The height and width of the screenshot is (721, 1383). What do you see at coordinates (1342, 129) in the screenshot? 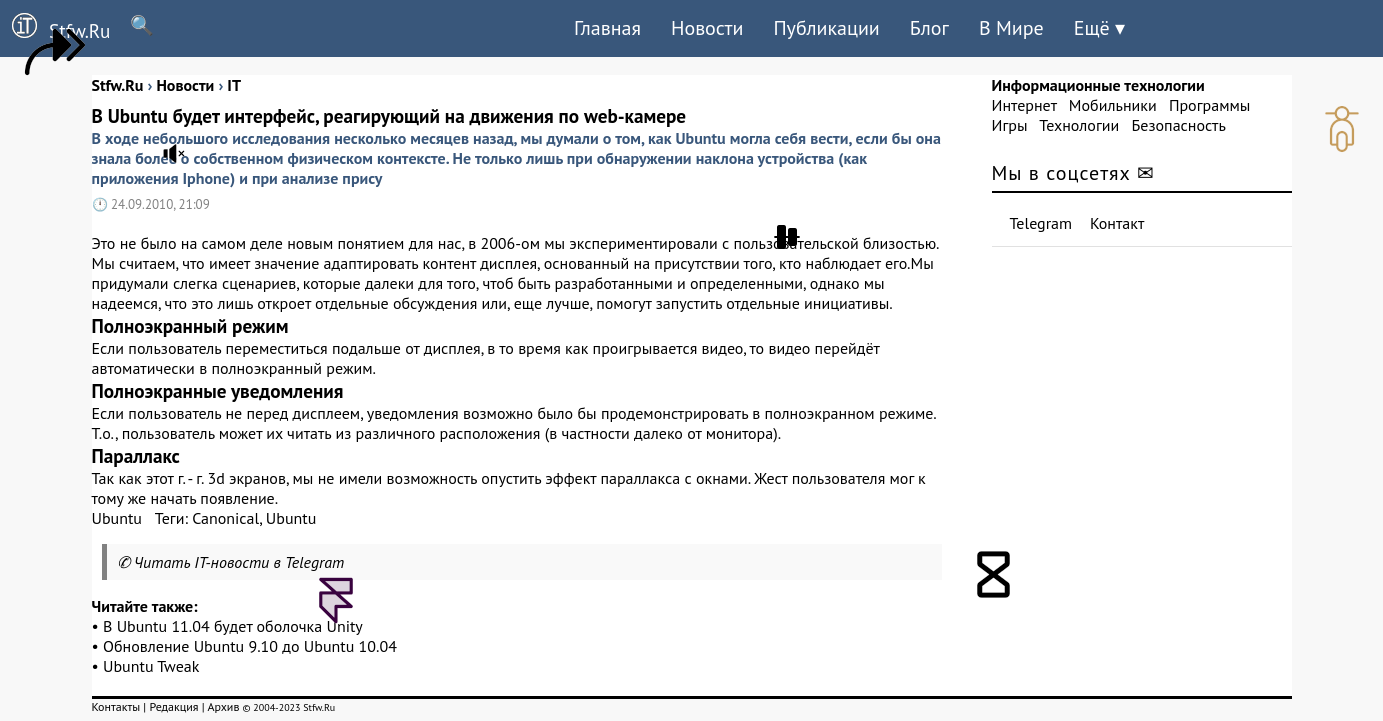
I see `select moped or scooter as transportation mode` at bounding box center [1342, 129].